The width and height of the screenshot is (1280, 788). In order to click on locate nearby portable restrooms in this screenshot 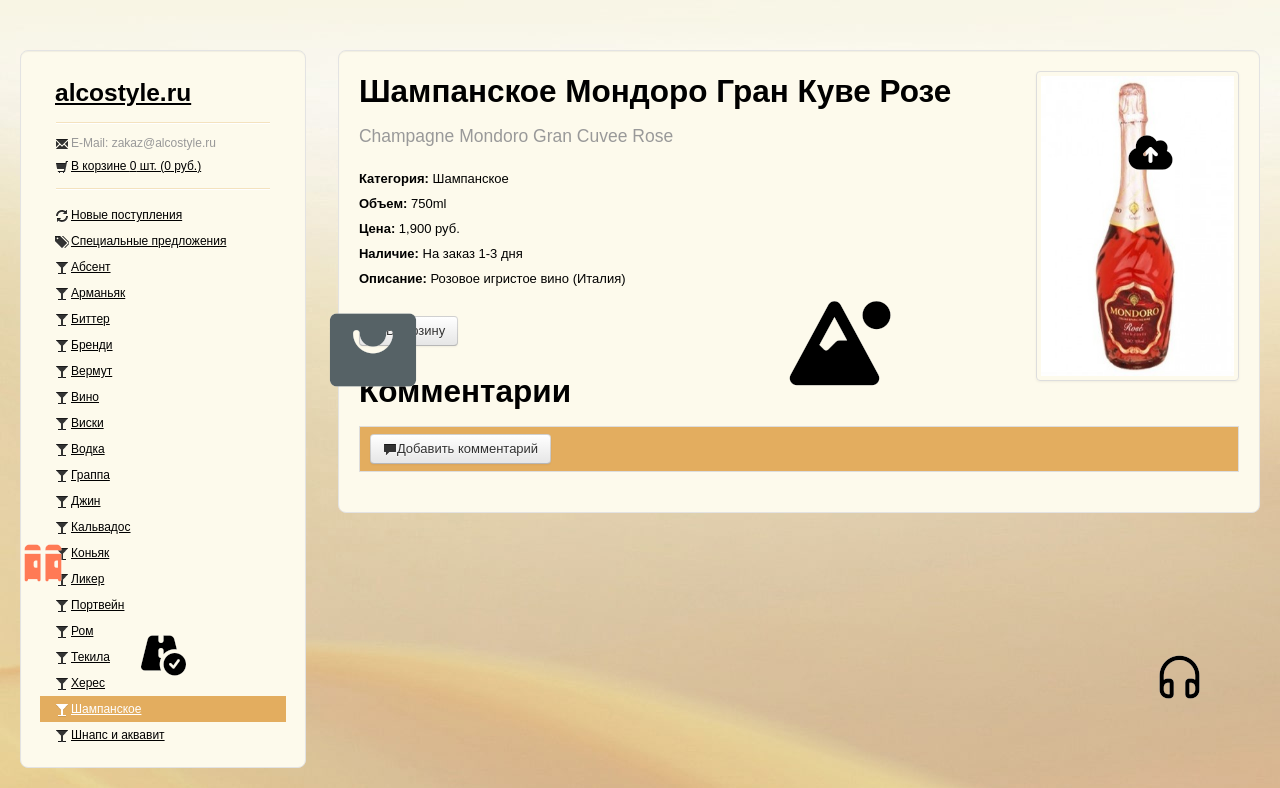, I will do `click(43, 563)`.